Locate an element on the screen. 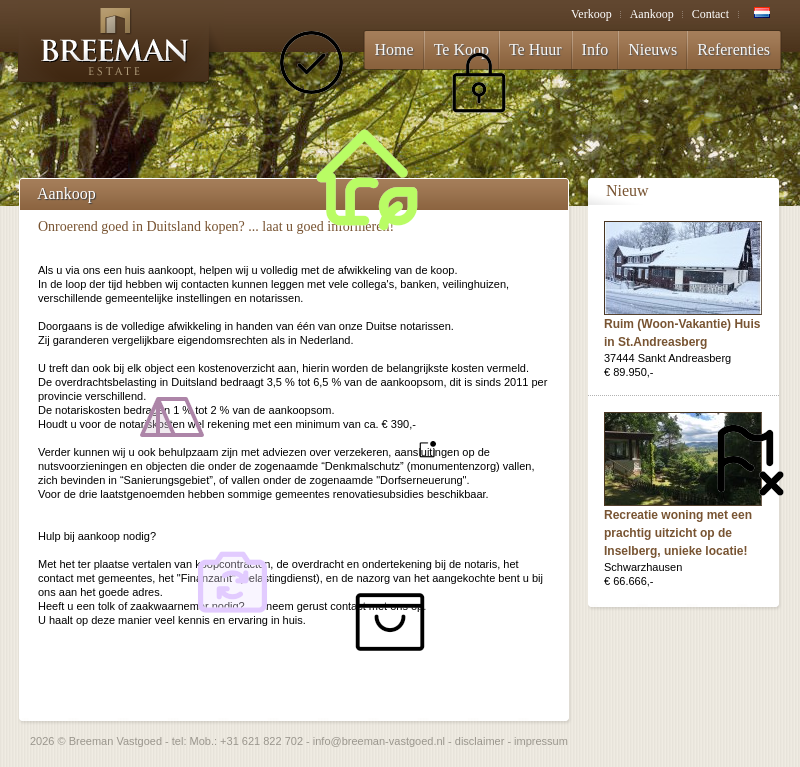 The image size is (800, 767). indicates new notifications or alerts is located at coordinates (427, 449).